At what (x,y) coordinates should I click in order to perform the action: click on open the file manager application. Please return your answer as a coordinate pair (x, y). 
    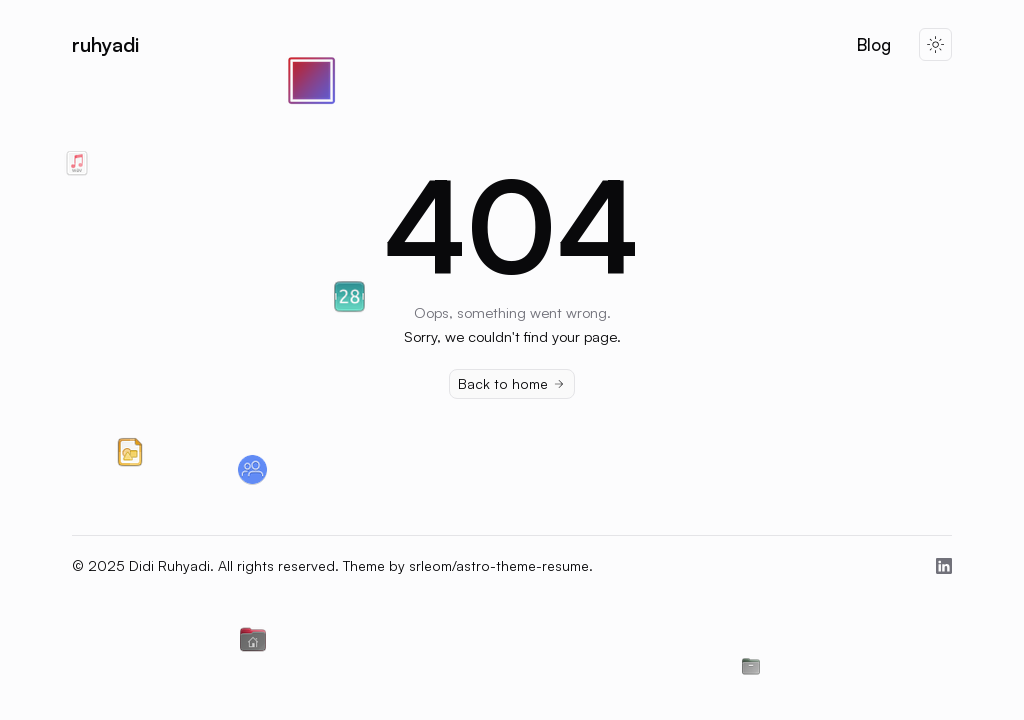
    Looking at the image, I should click on (751, 666).